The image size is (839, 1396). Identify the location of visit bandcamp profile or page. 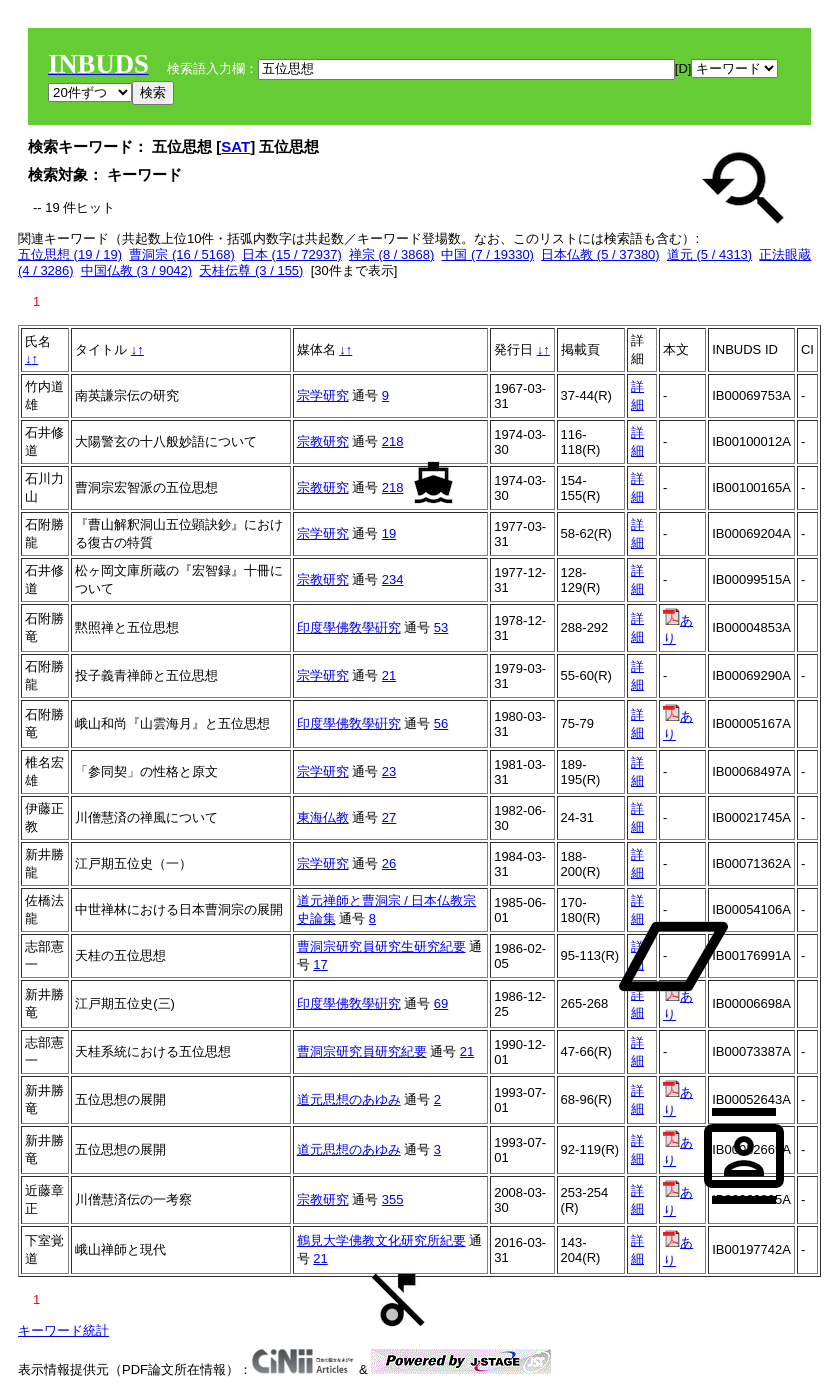
(673, 956).